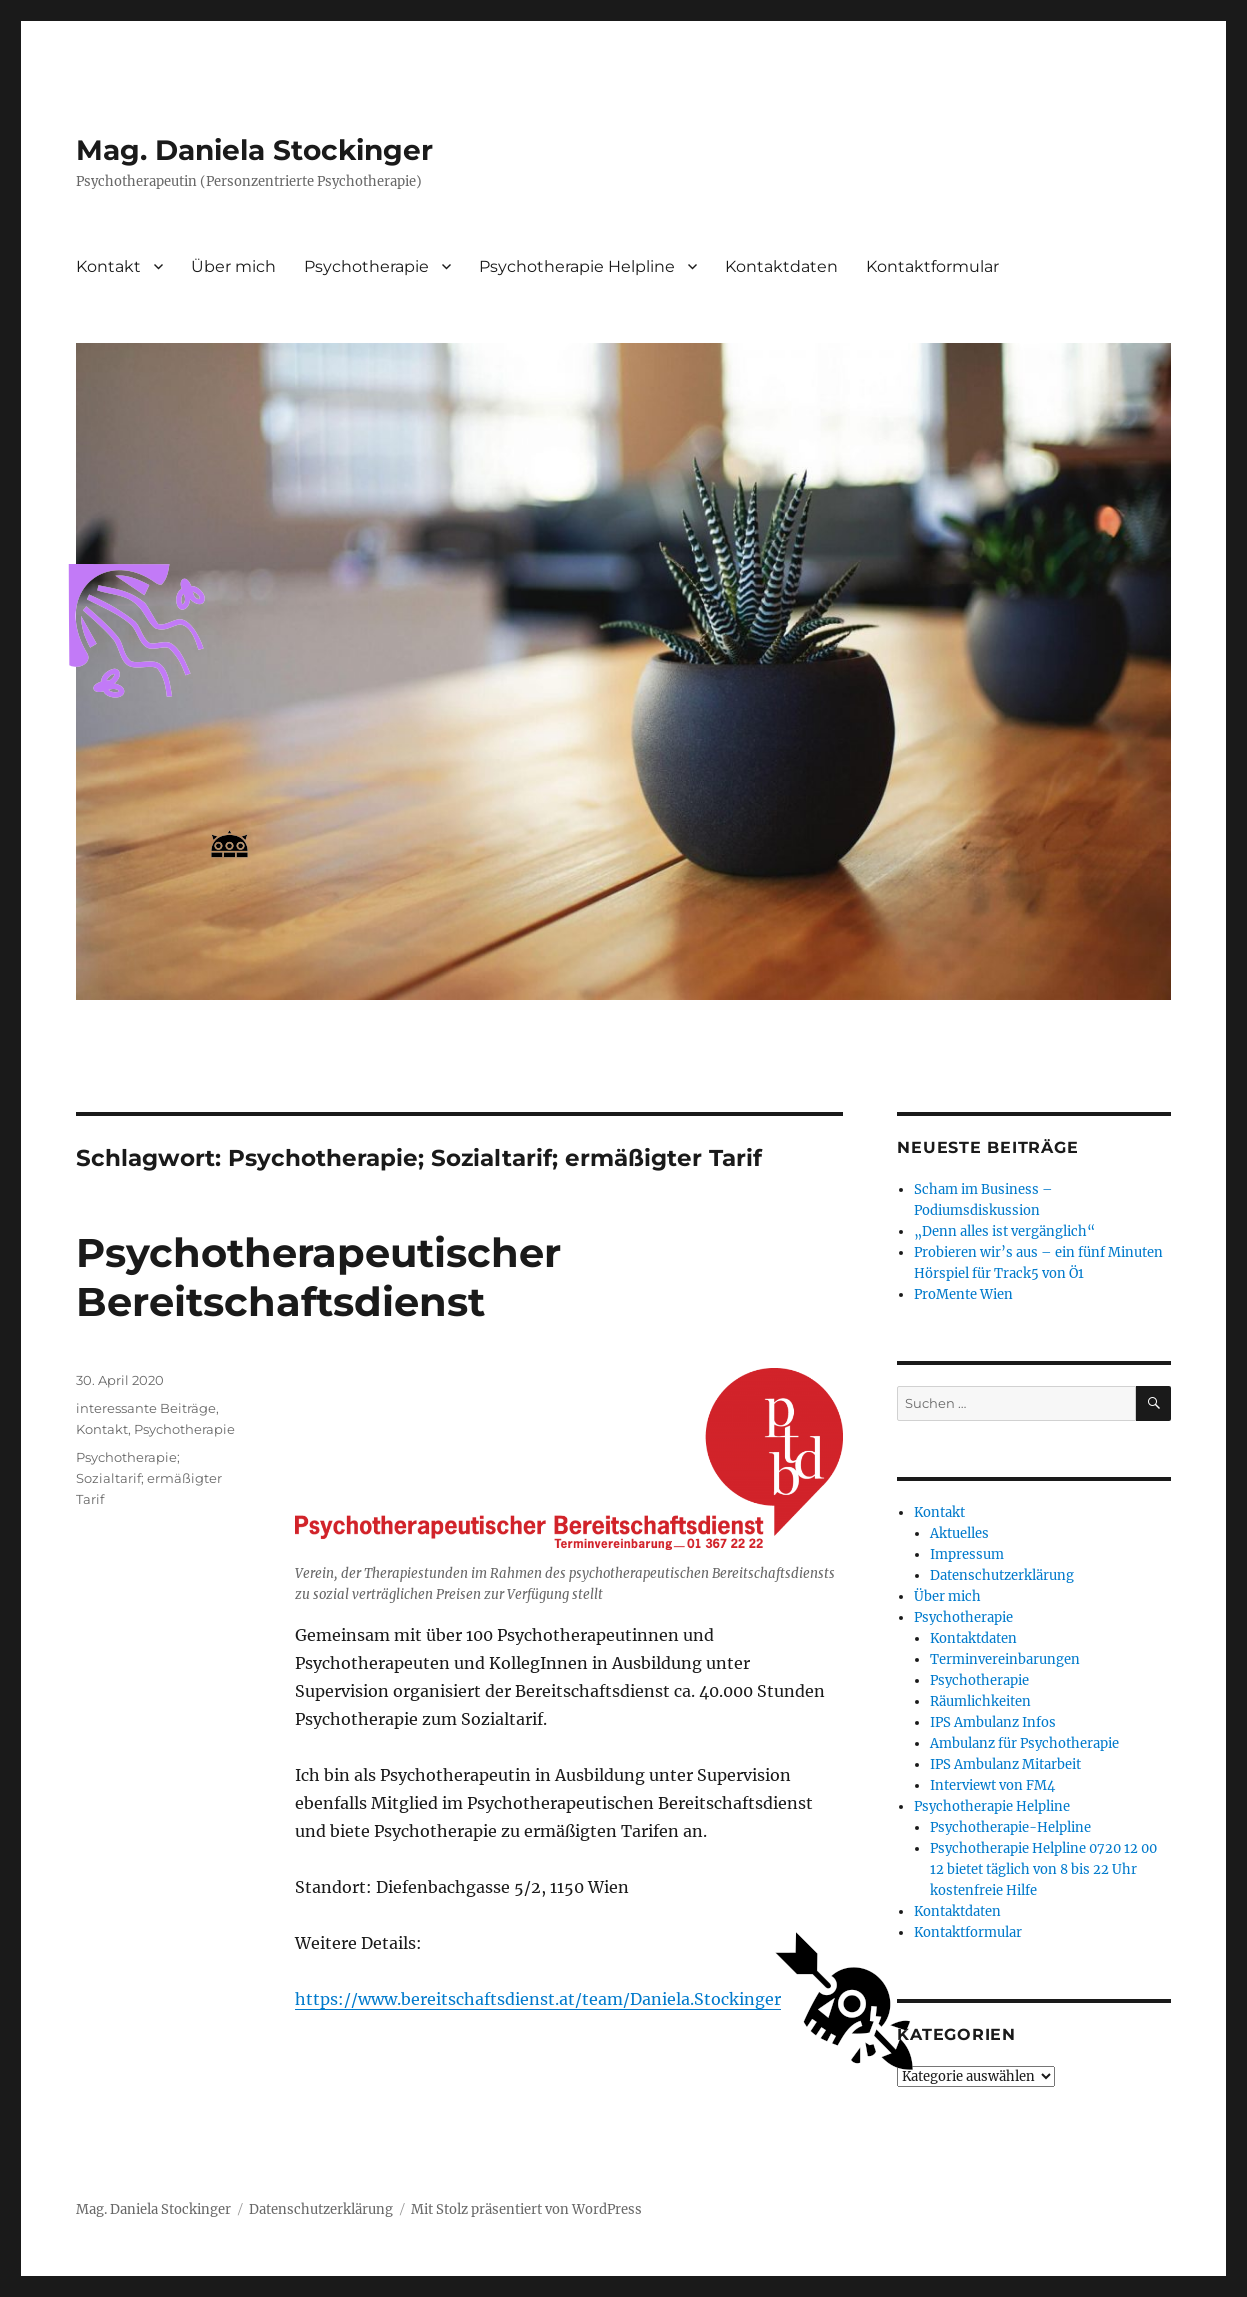 This screenshot has width=1247, height=2297. Describe the element at coordinates (845, 2001) in the screenshot. I see `skull pierced by arrow achievement or trophy` at that location.